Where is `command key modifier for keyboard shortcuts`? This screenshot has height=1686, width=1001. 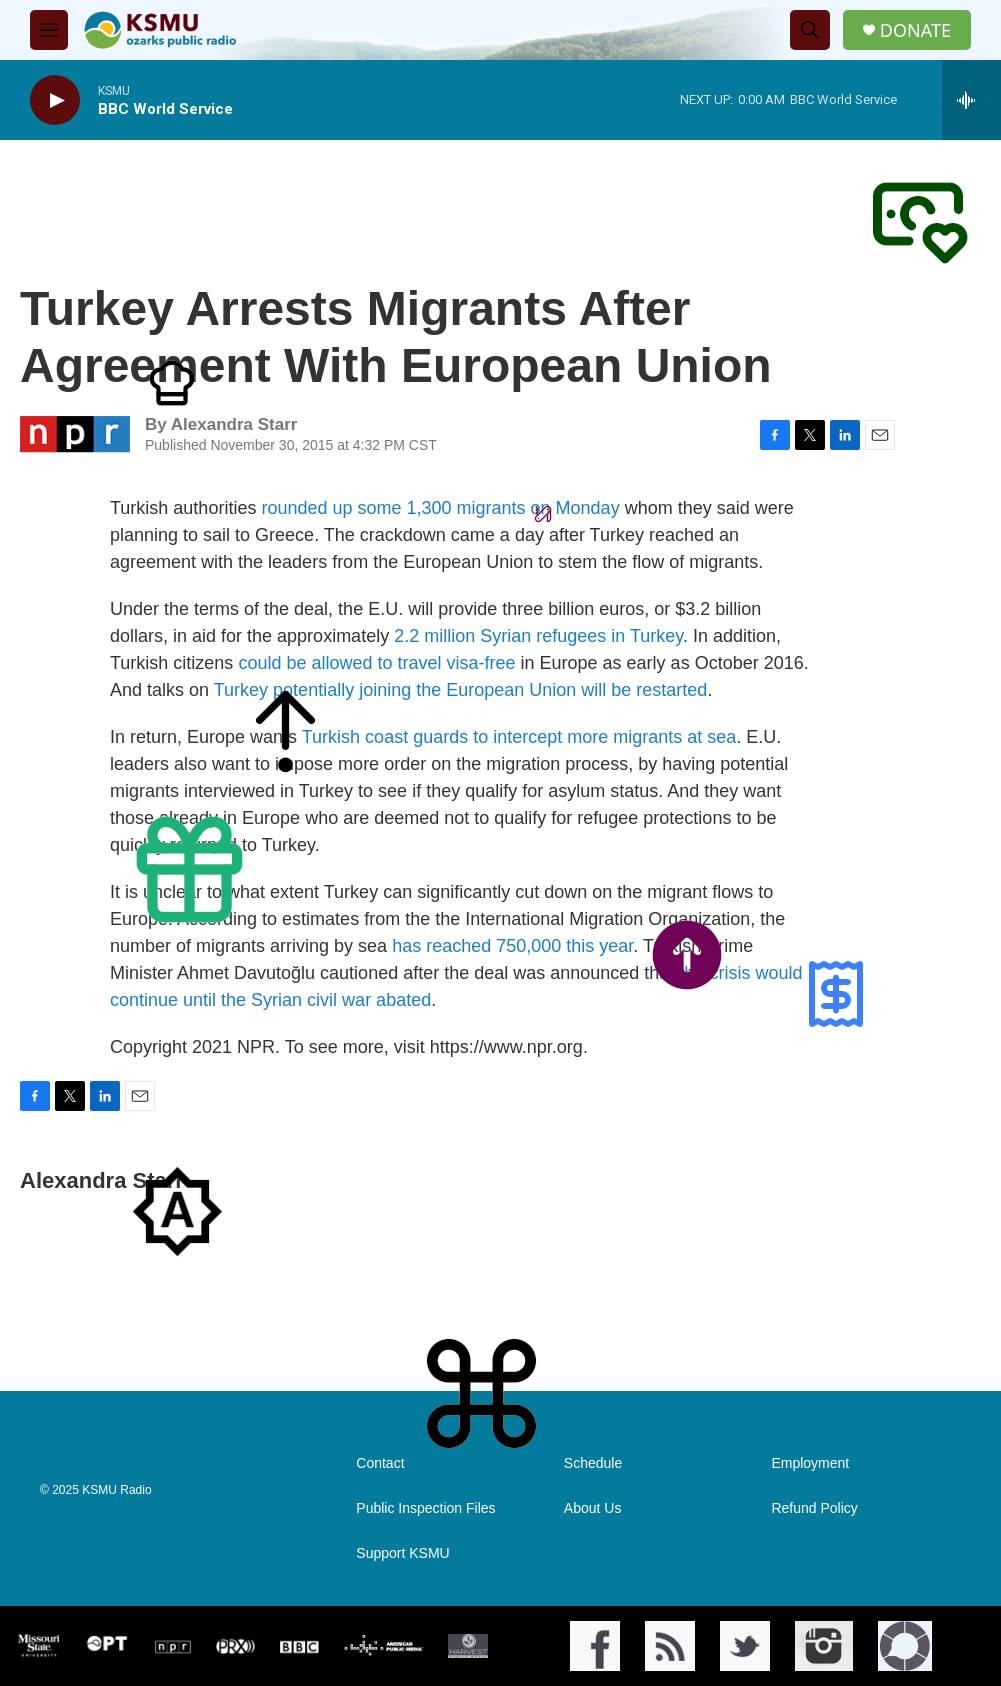
command key modifier for keyboard shortcuts is located at coordinates (481, 1393).